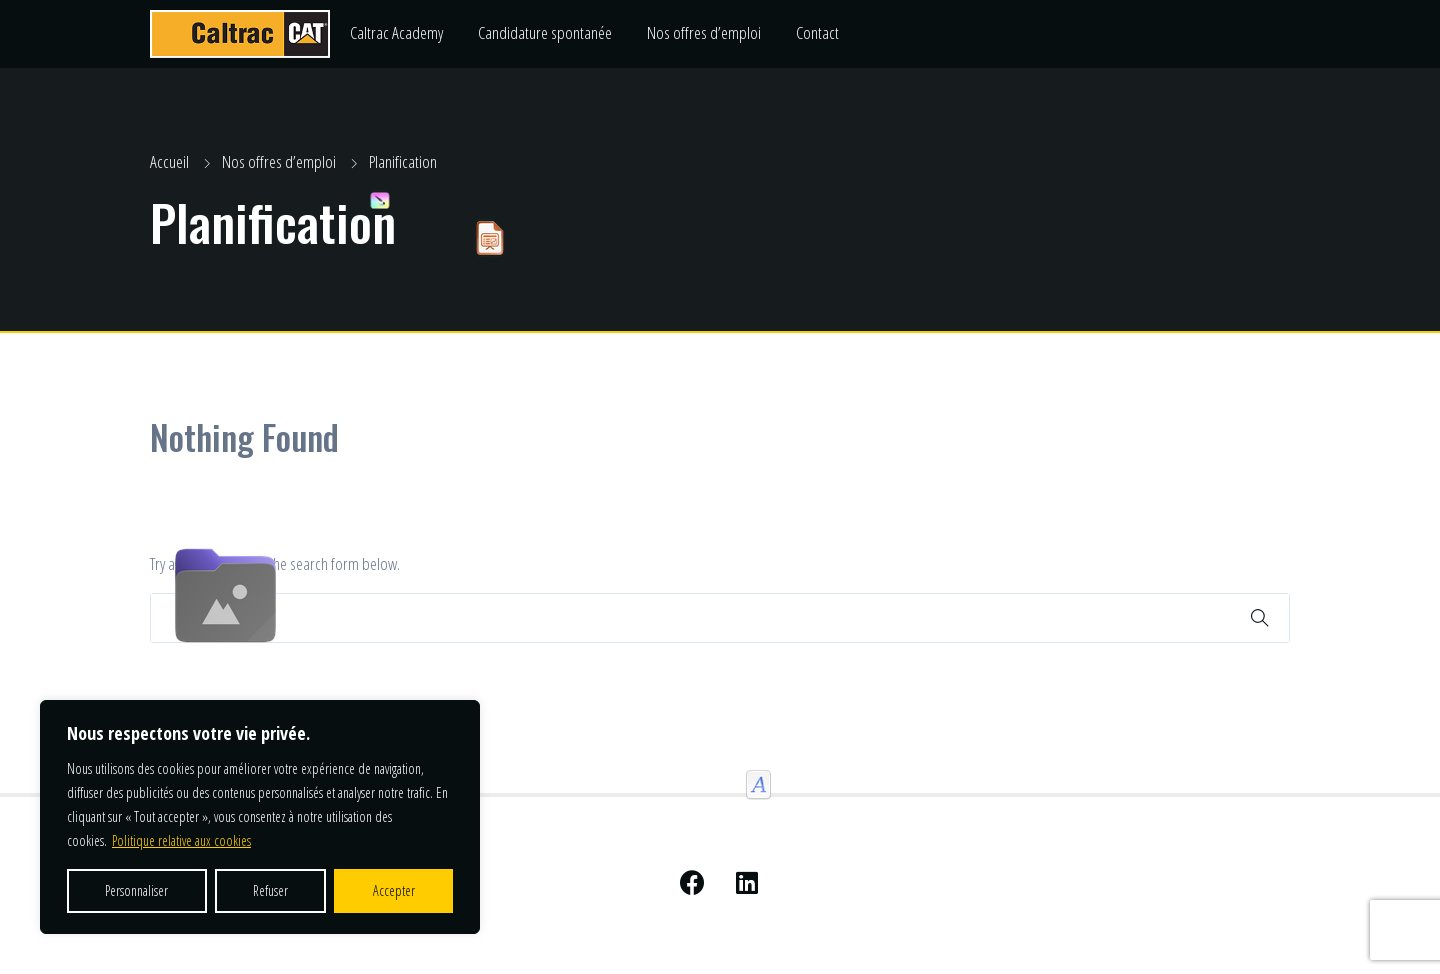  What do you see at coordinates (490, 238) in the screenshot?
I see `libreoffice impress presentation file` at bounding box center [490, 238].